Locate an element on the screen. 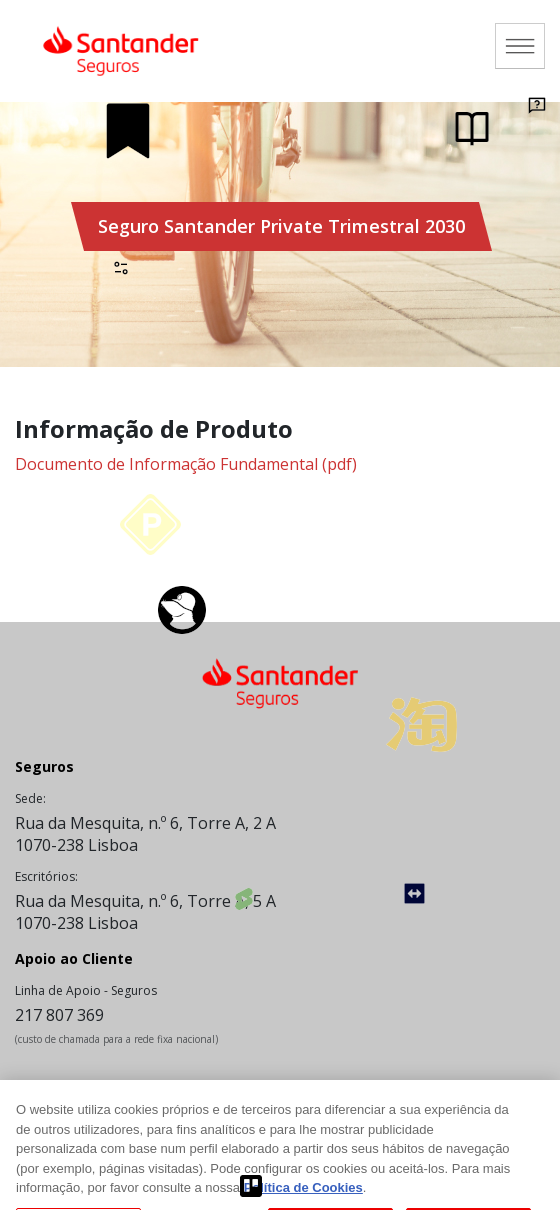 The height and width of the screenshot is (1210, 560). open a questionnaire or survey is located at coordinates (537, 105).